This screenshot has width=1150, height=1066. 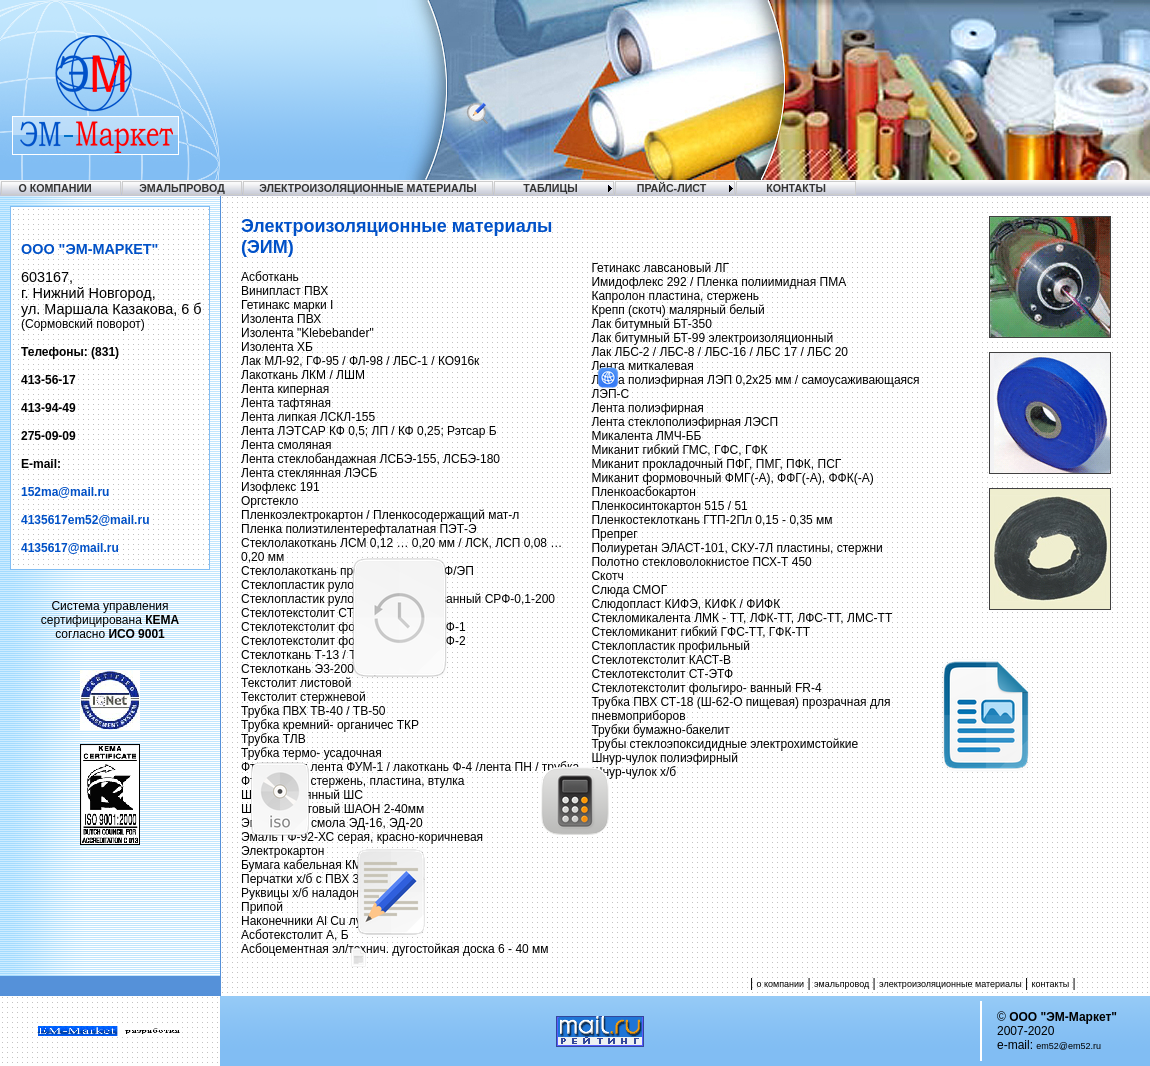 I want to click on manage web apps and browser-based applications, so click(x=608, y=378).